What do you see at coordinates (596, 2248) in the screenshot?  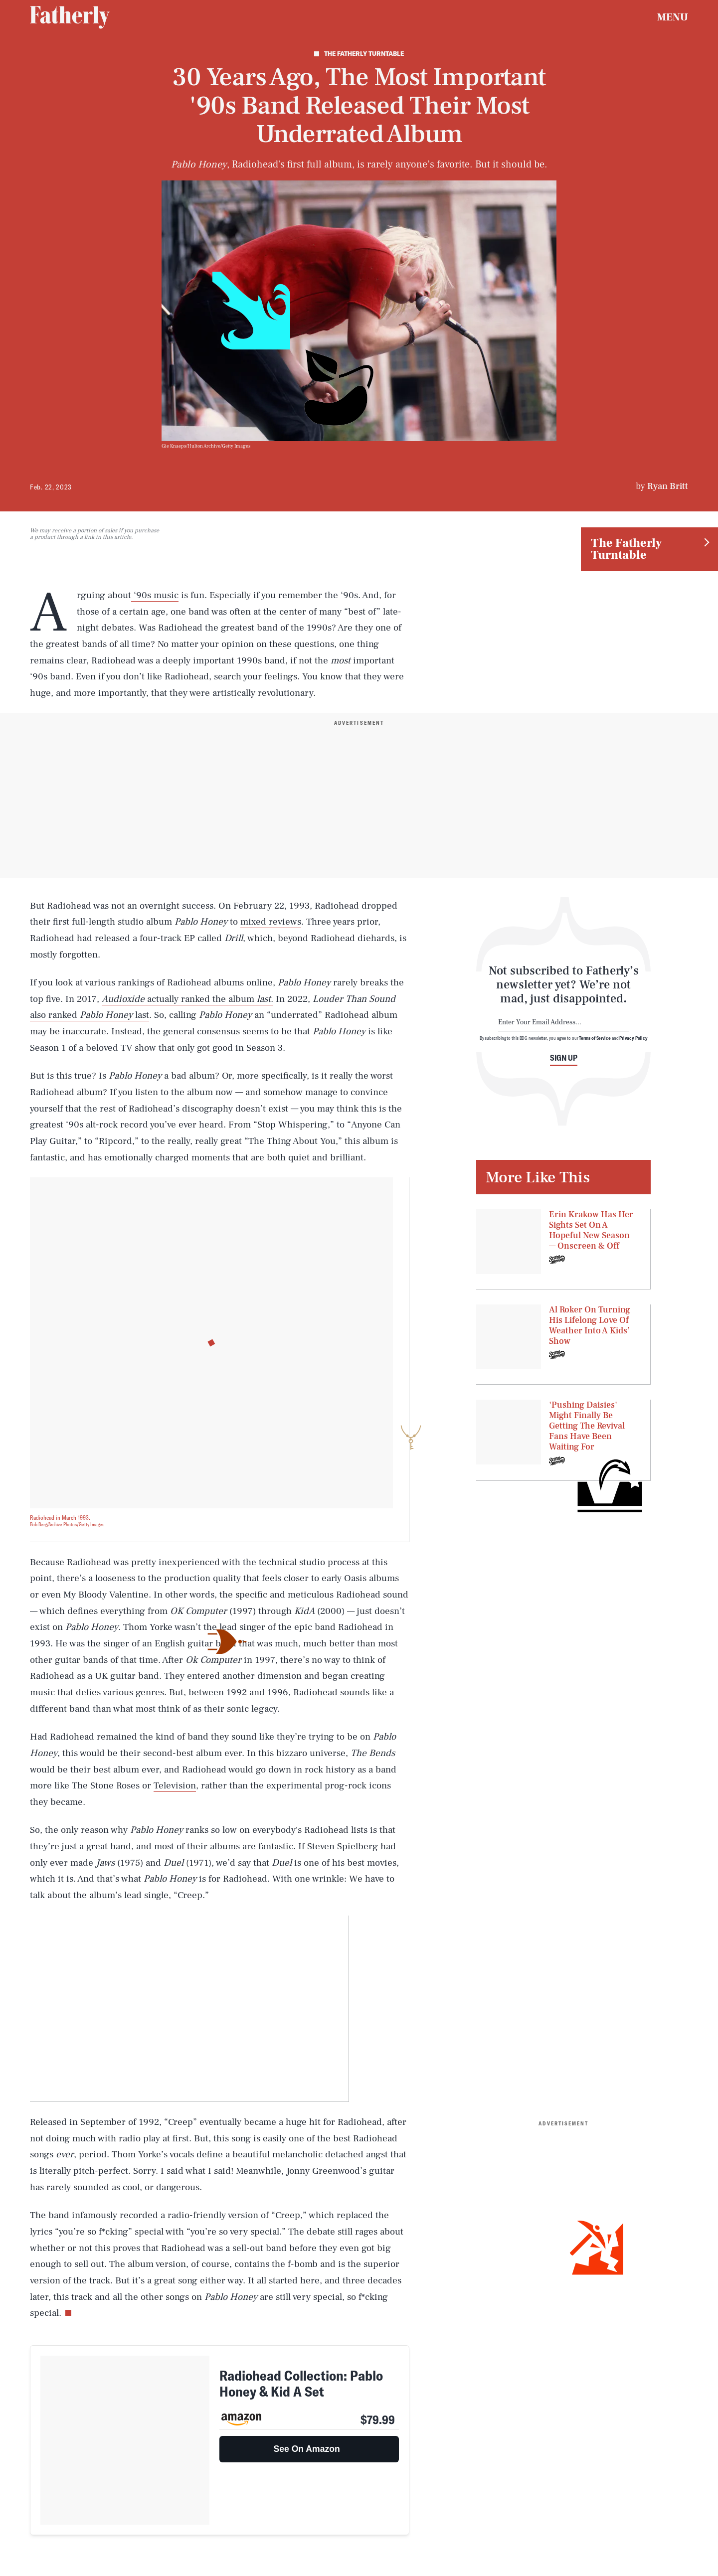 I see `access mining or resource extraction features` at bounding box center [596, 2248].